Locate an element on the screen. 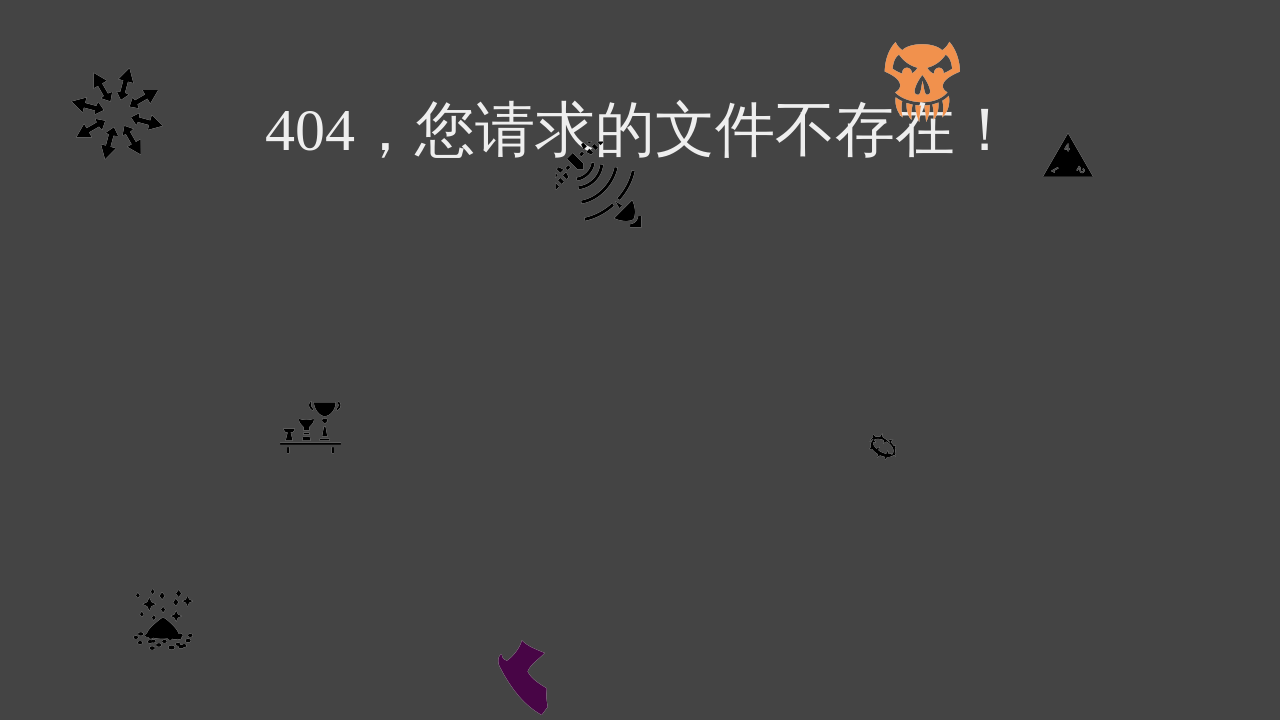 This screenshot has height=720, width=1280. select Peru as your country or region is located at coordinates (523, 677).